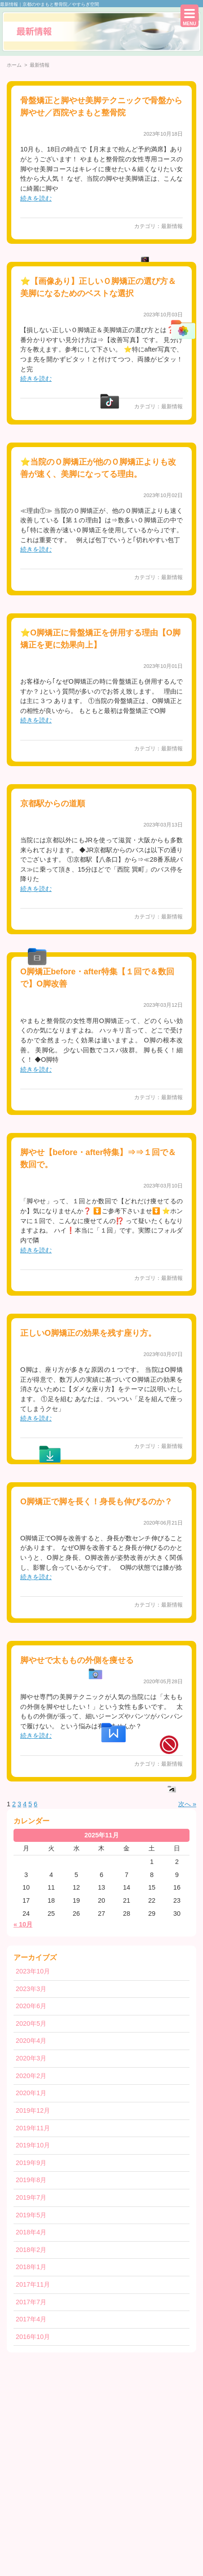 The image size is (203, 2576). Describe the element at coordinates (37, 956) in the screenshot. I see `open your videos folder` at that location.